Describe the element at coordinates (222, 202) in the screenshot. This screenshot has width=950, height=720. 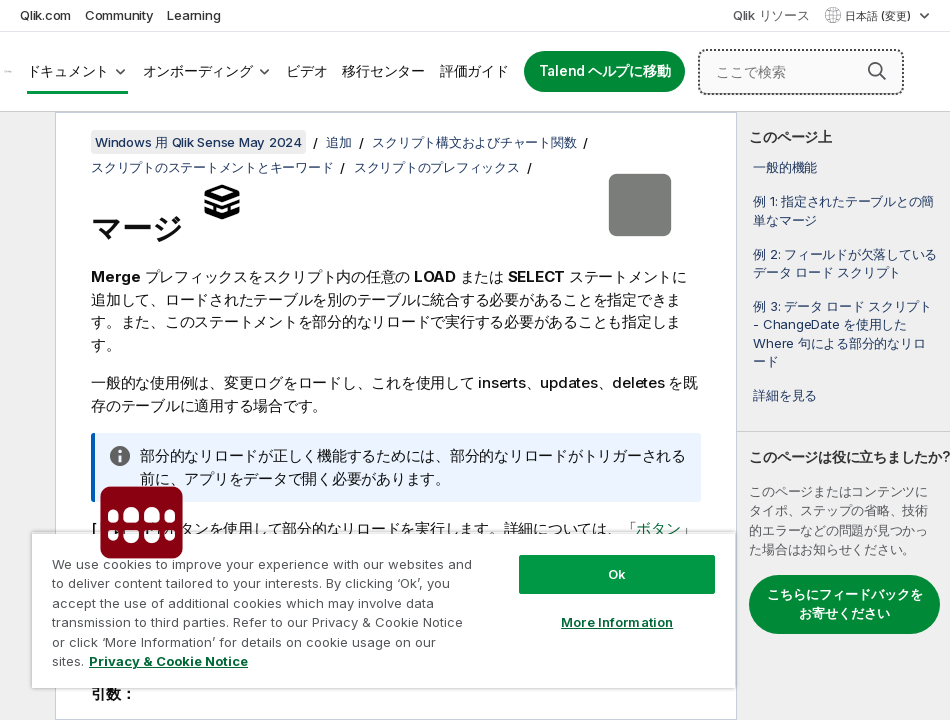
I see `access islamic prayer times or qibla direction` at that location.